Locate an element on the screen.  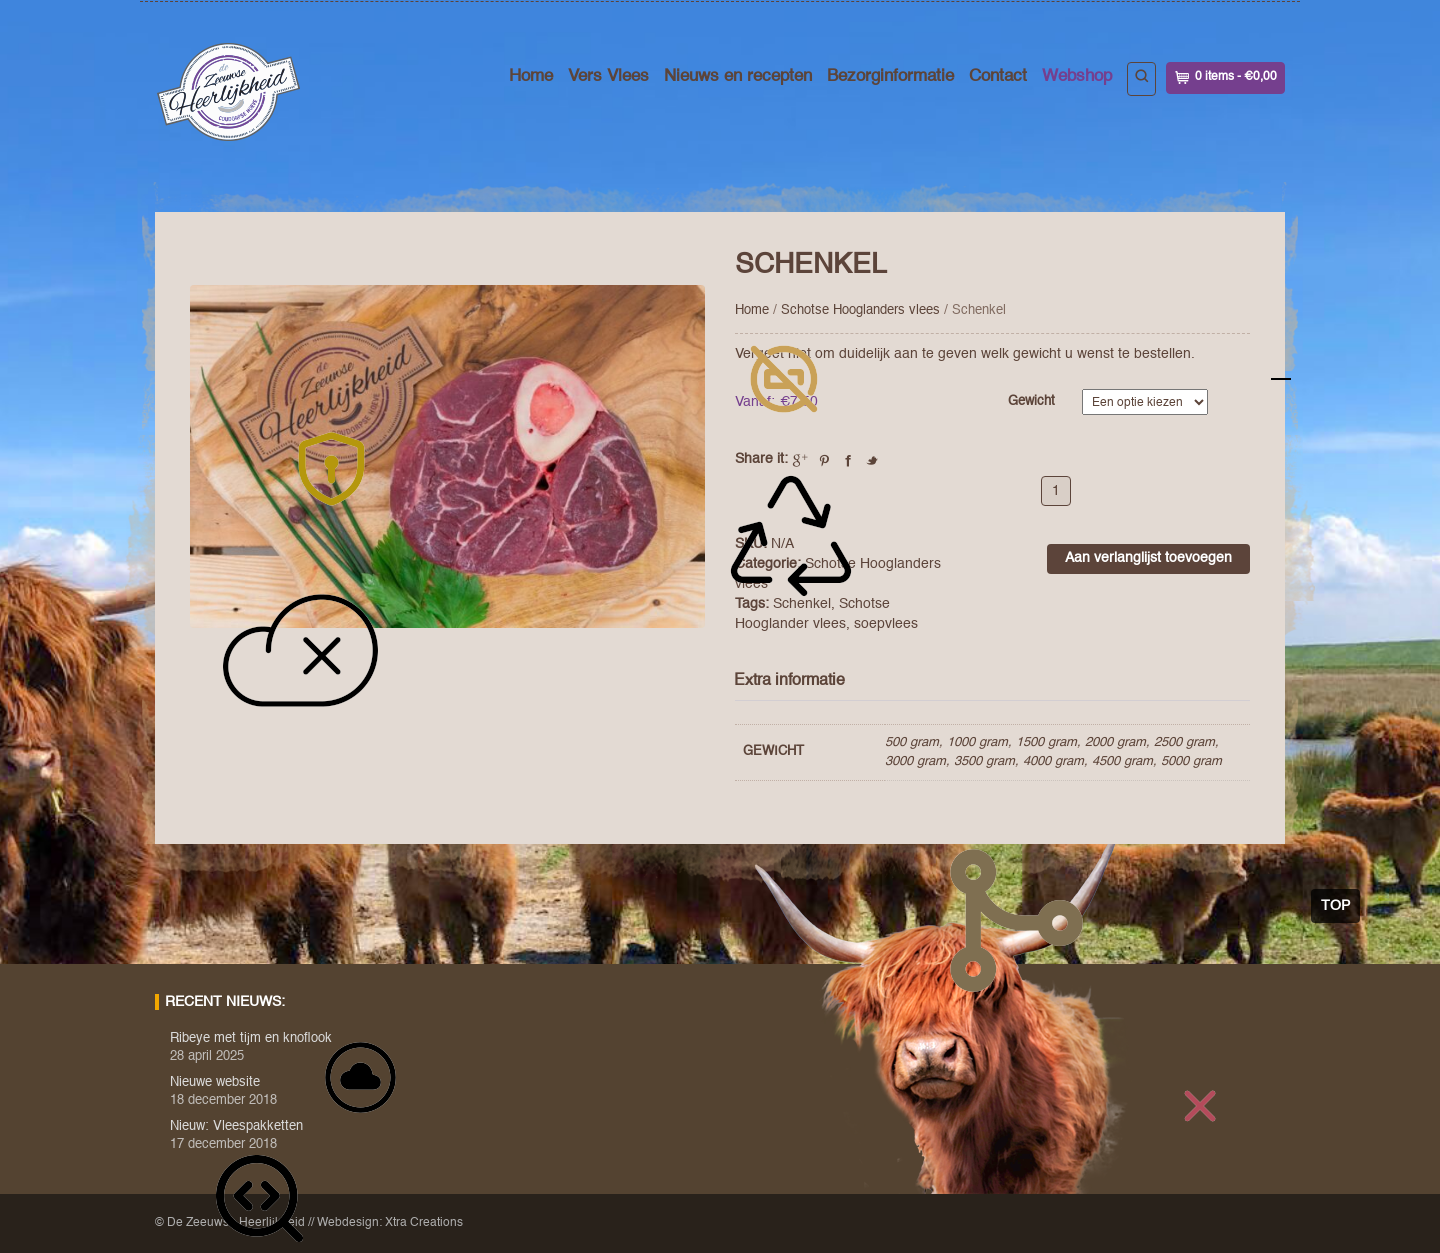
close or dismiss a dialog is located at coordinates (1200, 1106).